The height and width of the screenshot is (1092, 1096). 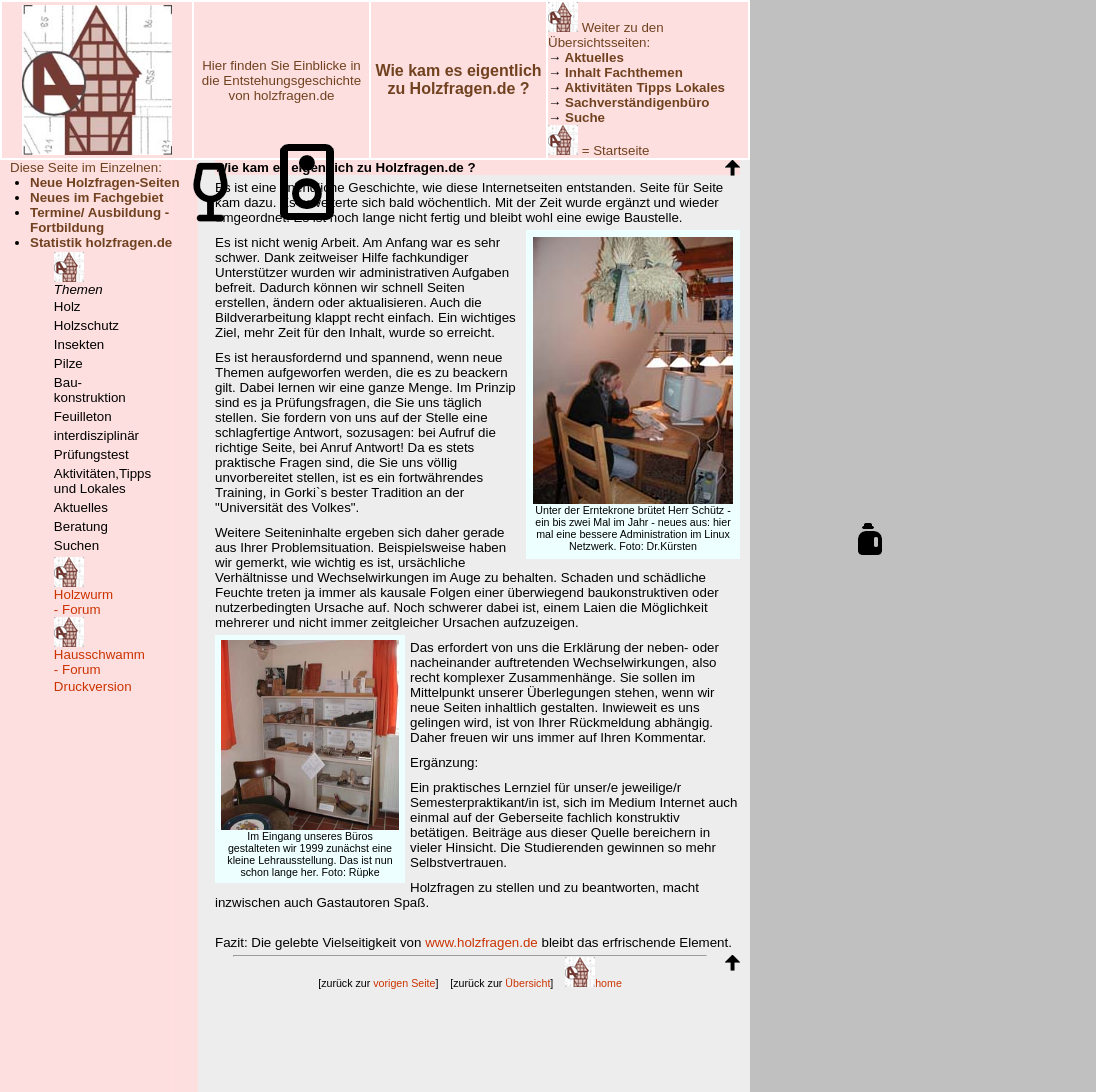 I want to click on browse wine or beverage options, so click(x=210, y=190).